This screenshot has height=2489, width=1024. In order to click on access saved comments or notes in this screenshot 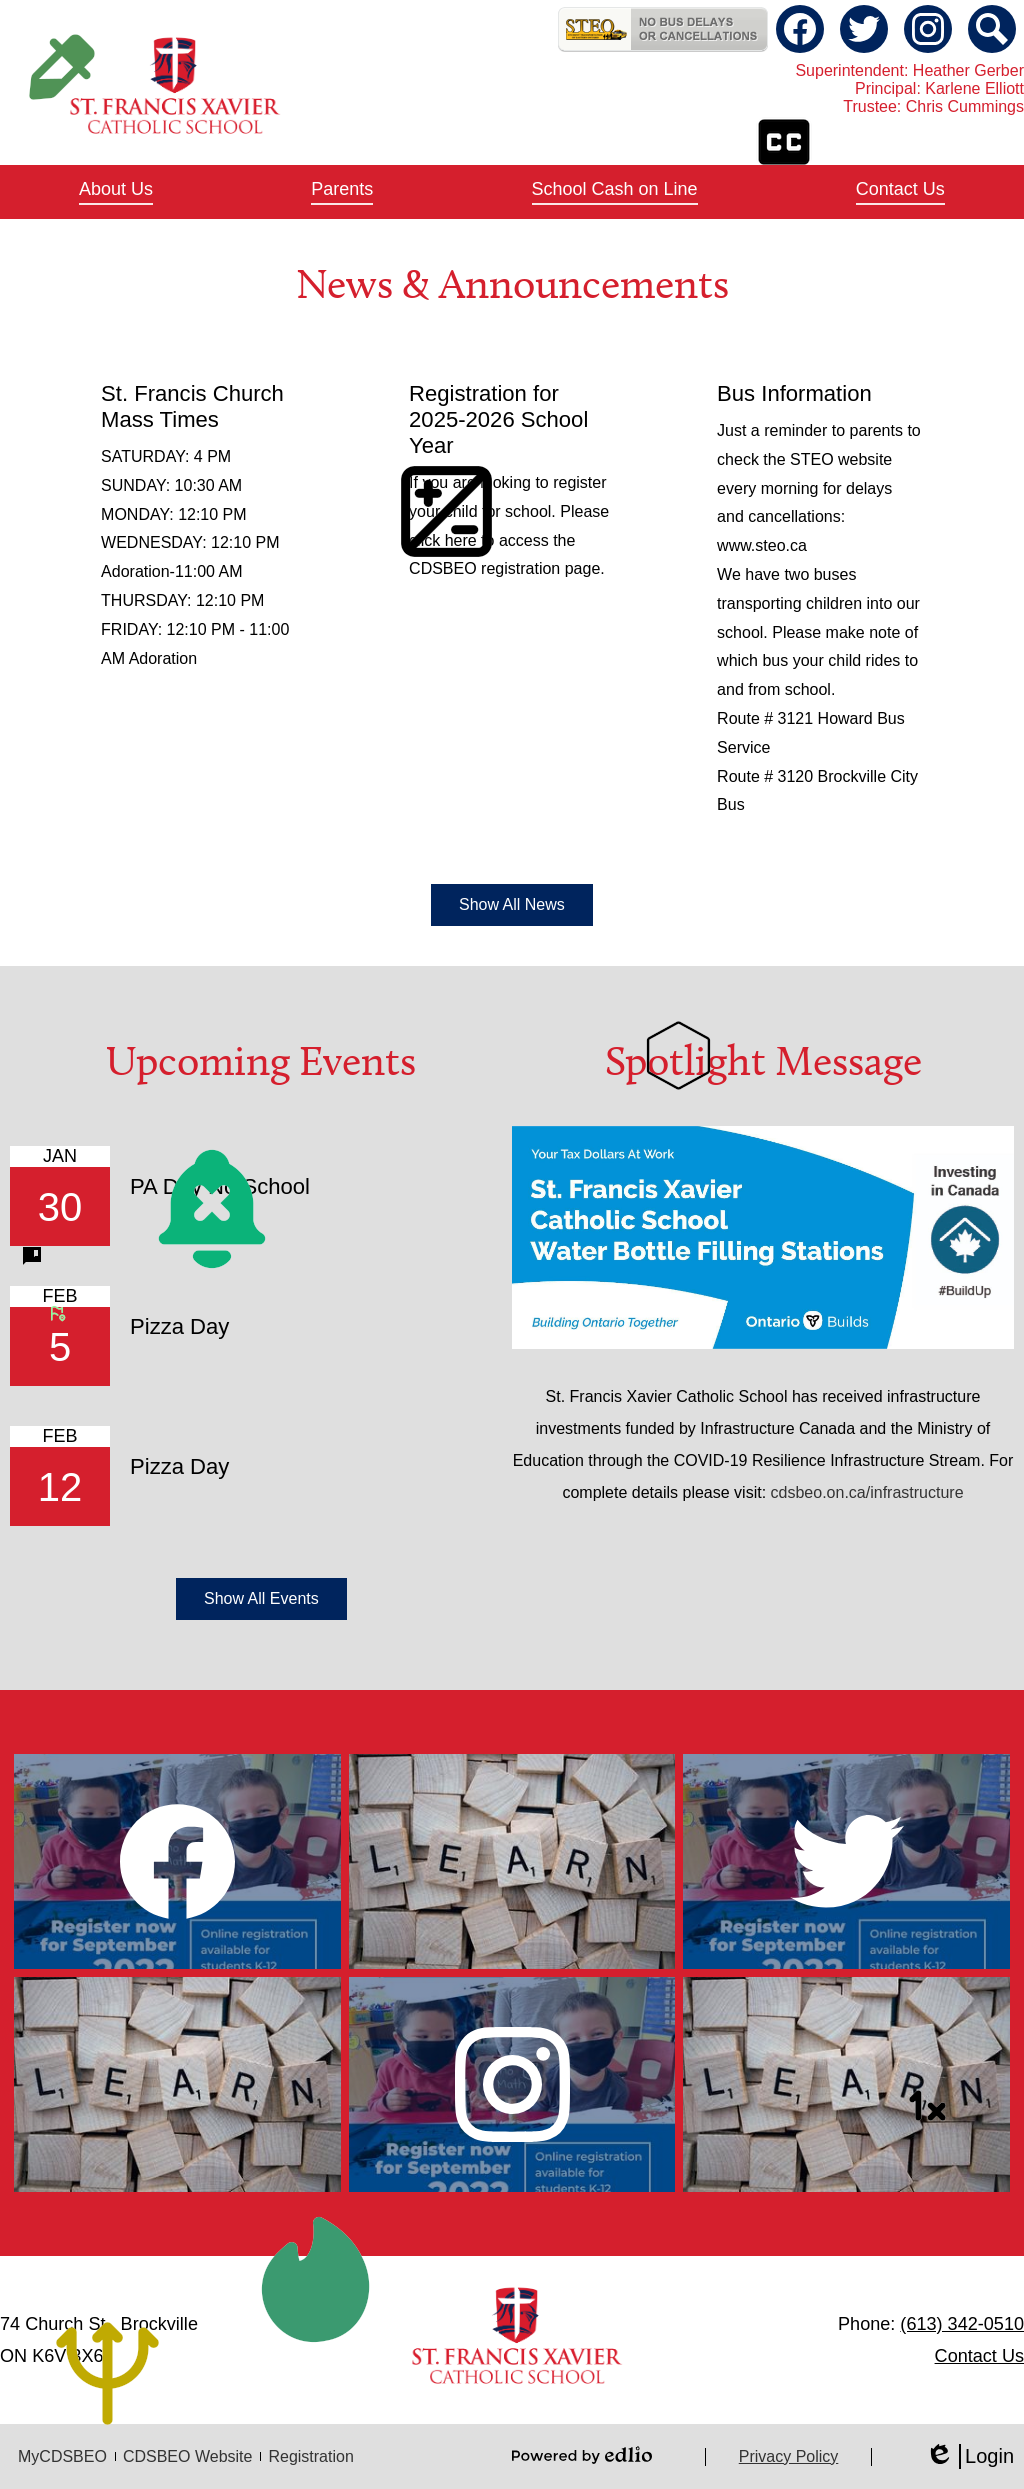, I will do `click(32, 1256)`.